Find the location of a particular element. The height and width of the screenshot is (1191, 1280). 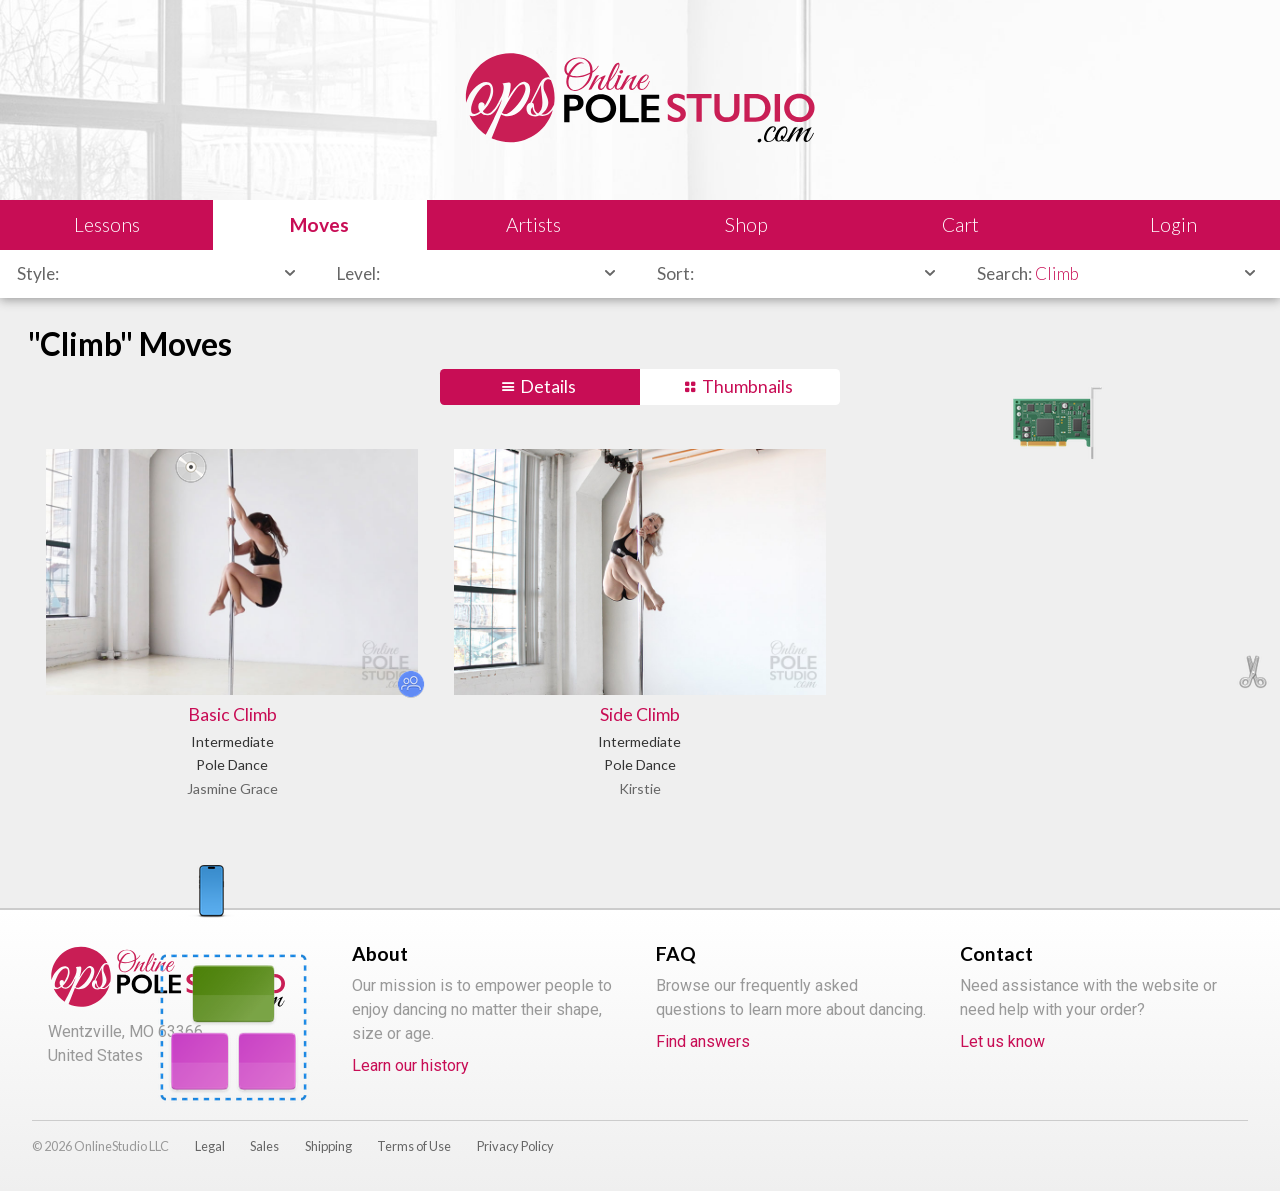

view motherboard or hardware information is located at coordinates (1057, 423).